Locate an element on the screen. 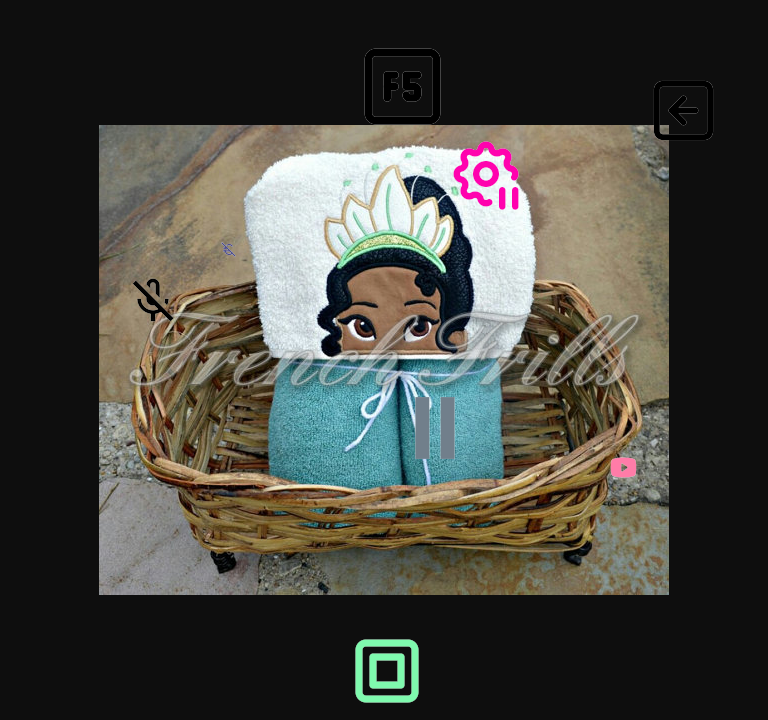  pause settings synchronization is located at coordinates (486, 174).